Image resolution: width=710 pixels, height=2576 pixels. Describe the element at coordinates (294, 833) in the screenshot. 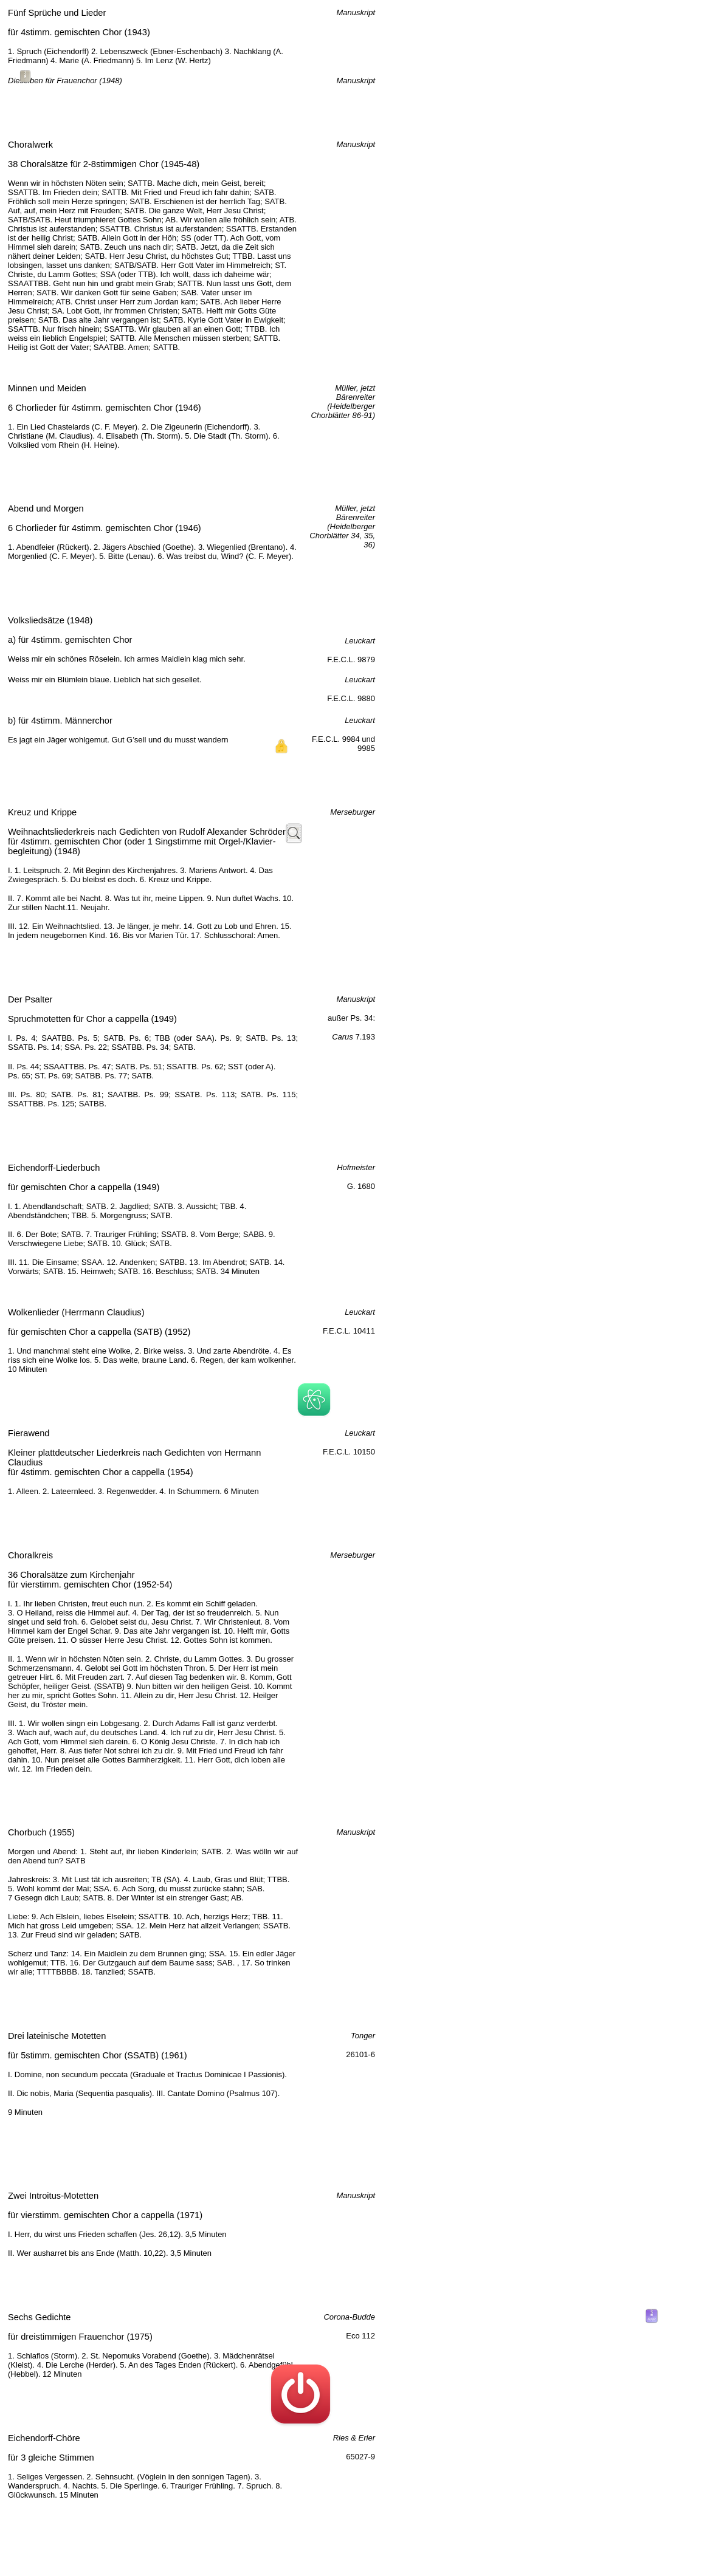

I see `open system log viewer` at that location.